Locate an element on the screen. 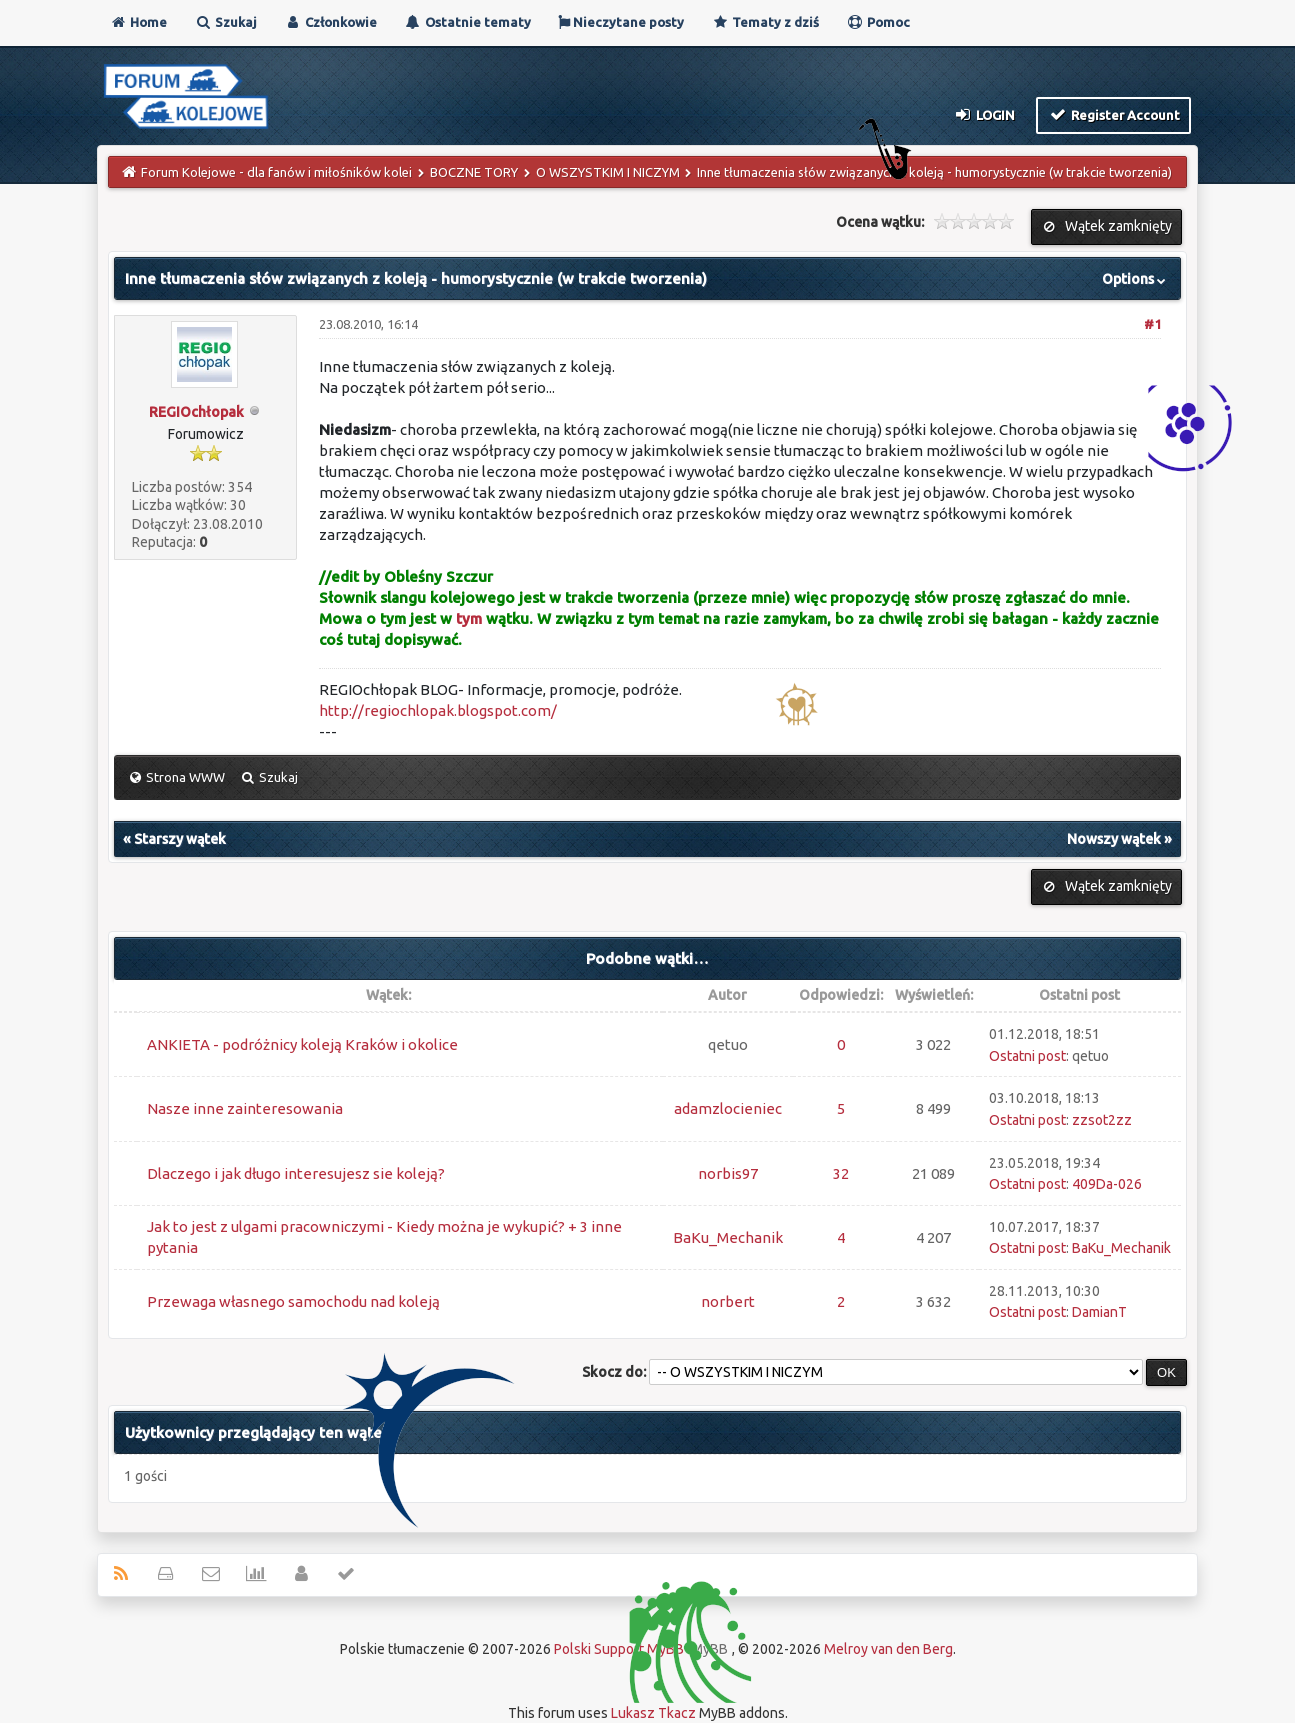  indicates eclipse event or celestial phenomenon in game is located at coordinates (428, 1439).